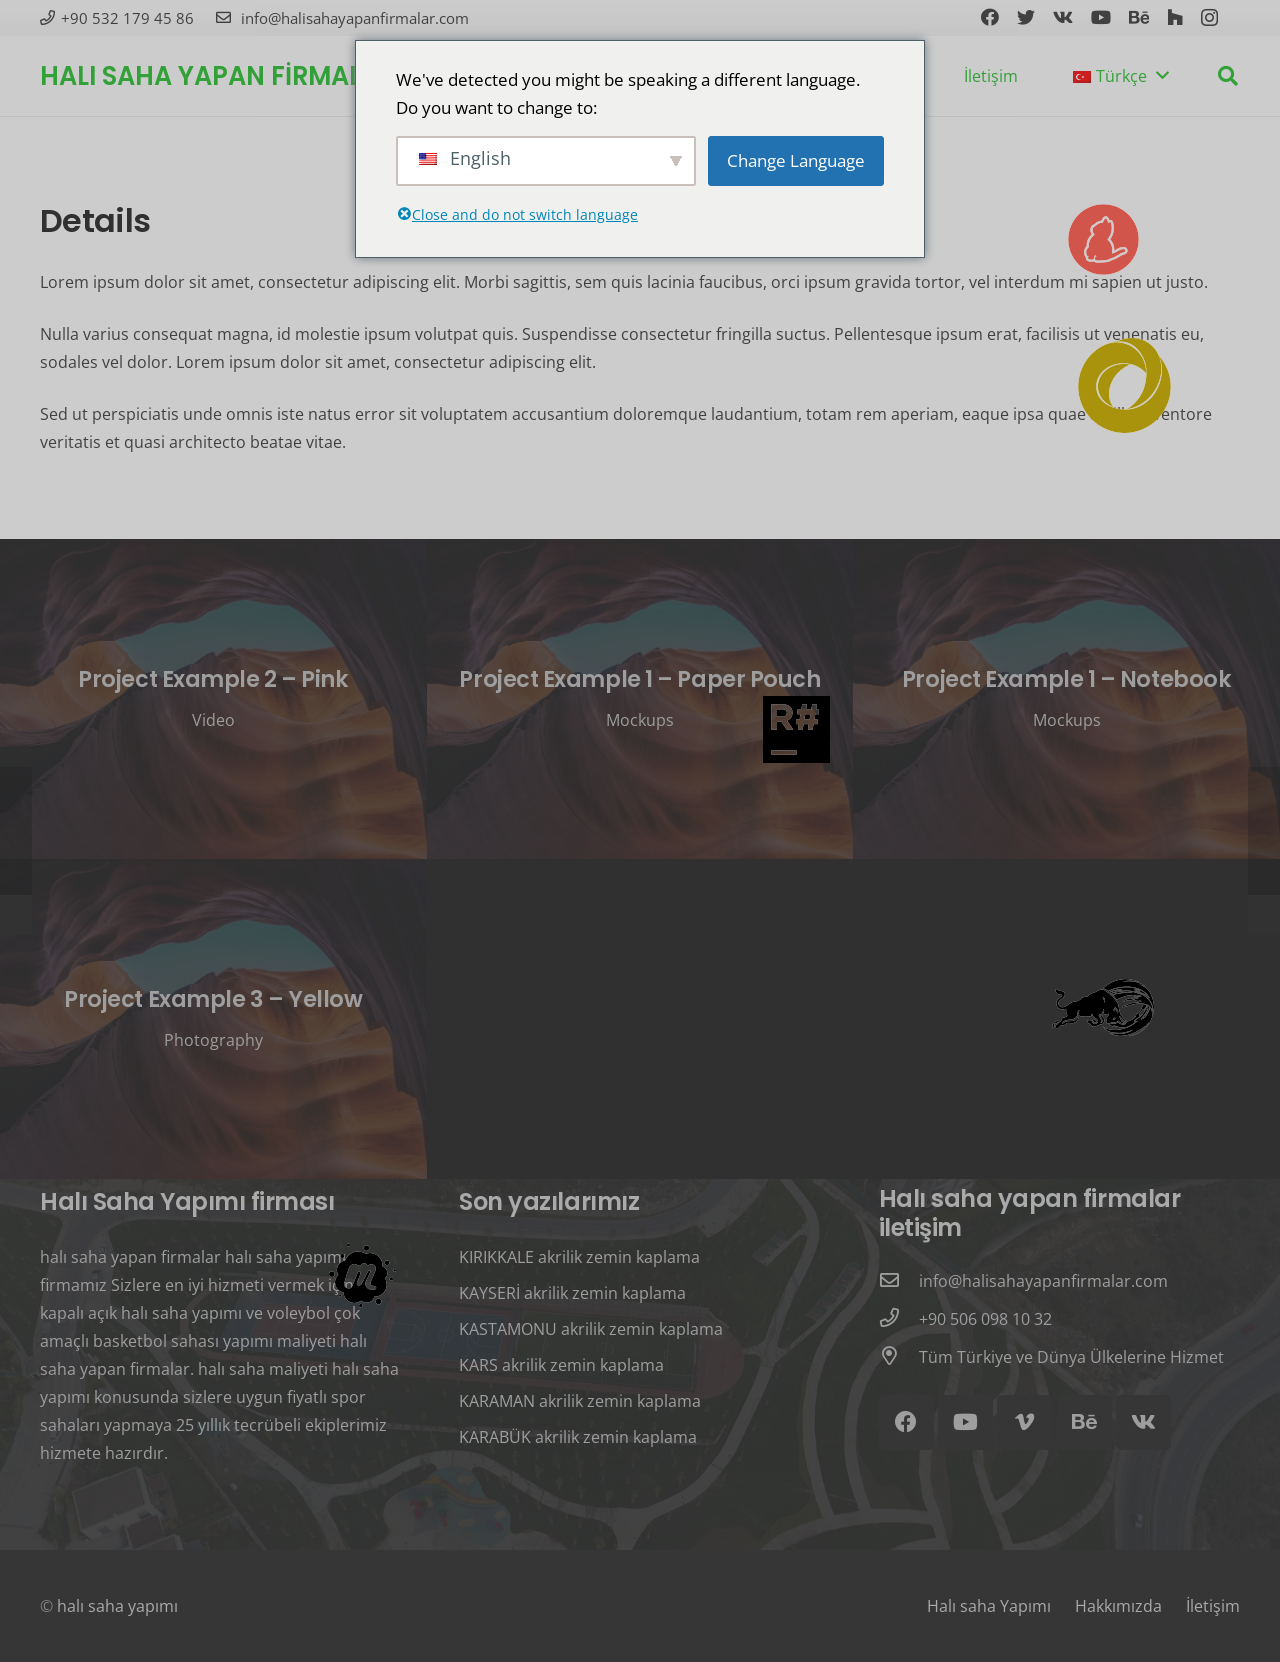 The image size is (1280, 1662). What do you see at coordinates (1103, 239) in the screenshot?
I see `yarn package manager logo` at bounding box center [1103, 239].